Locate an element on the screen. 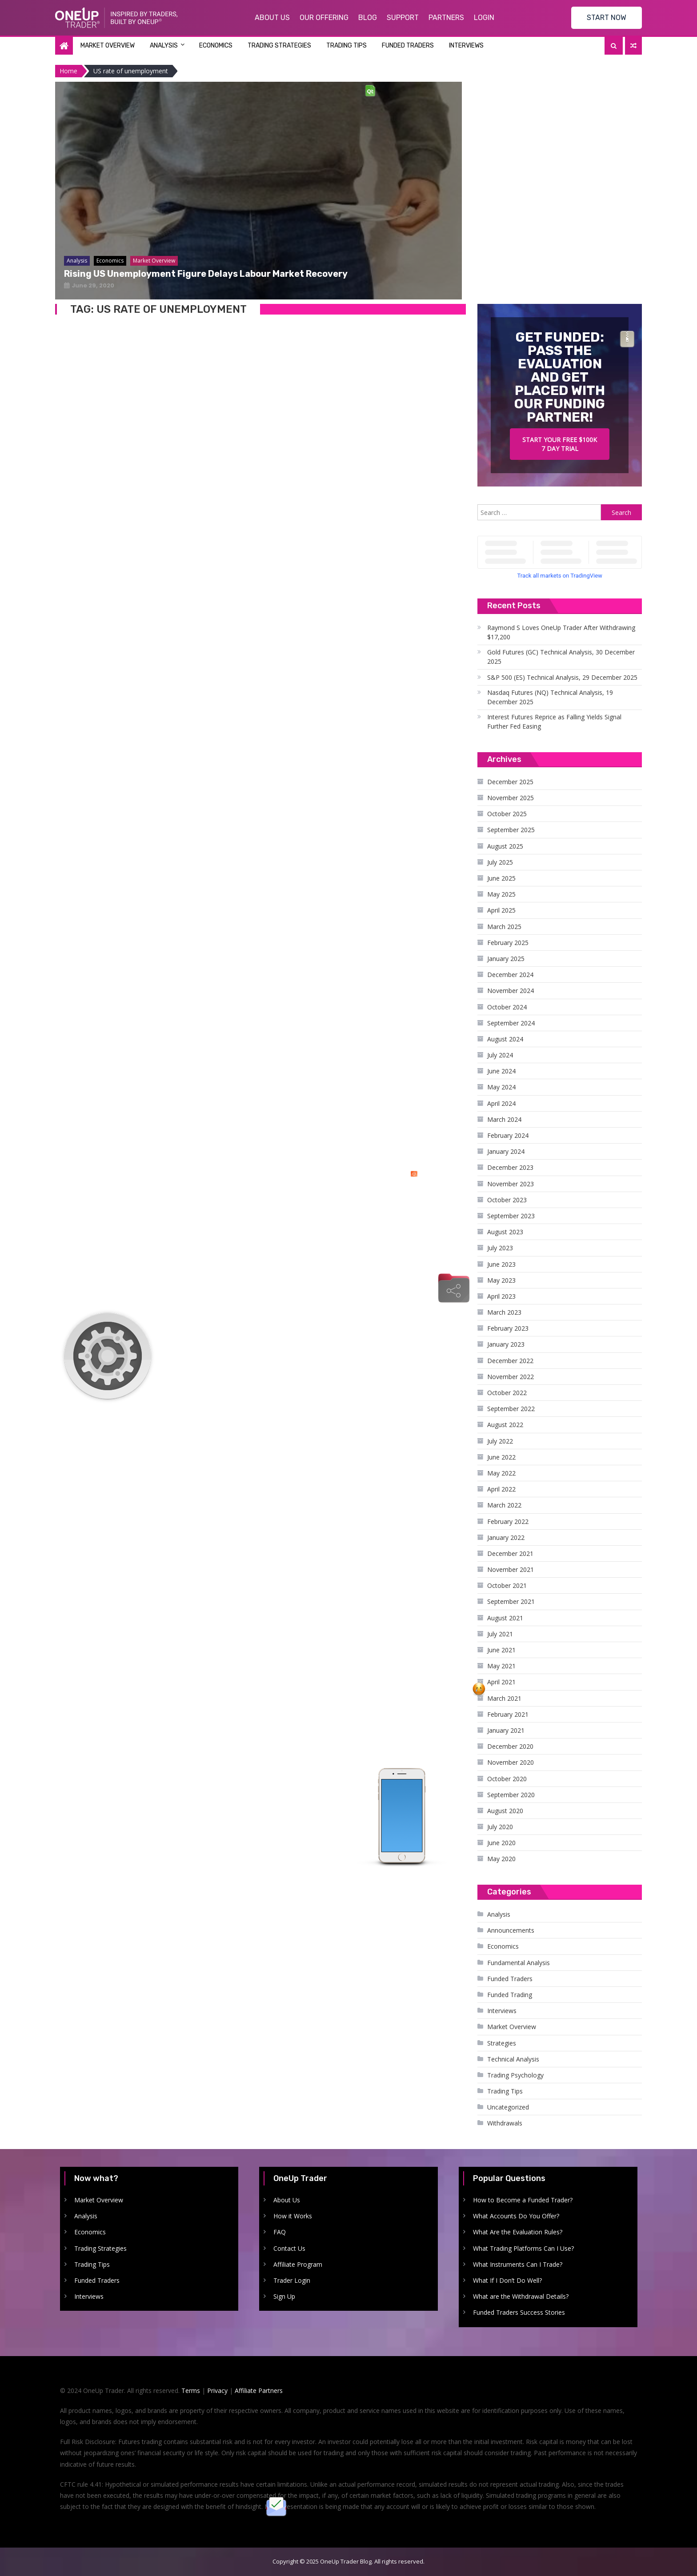  mark email as not junk or spam is located at coordinates (276, 2507).